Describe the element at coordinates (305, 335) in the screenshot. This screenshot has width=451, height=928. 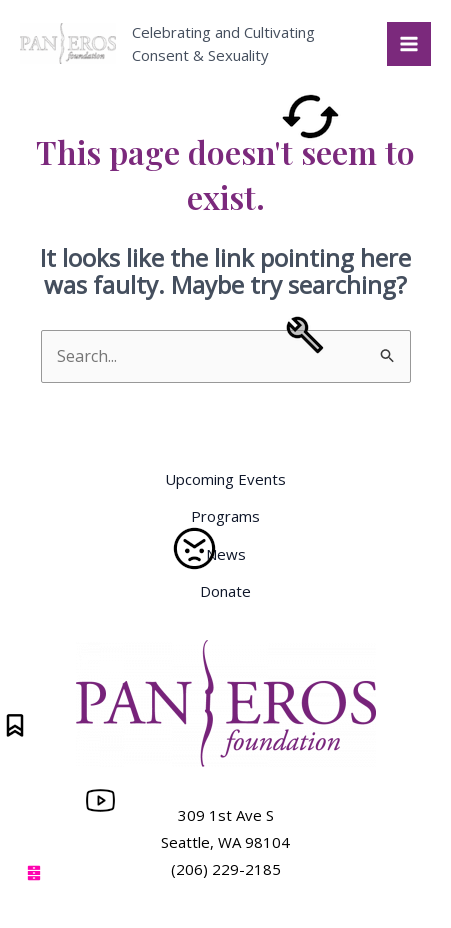
I see `access settings or configuration options` at that location.